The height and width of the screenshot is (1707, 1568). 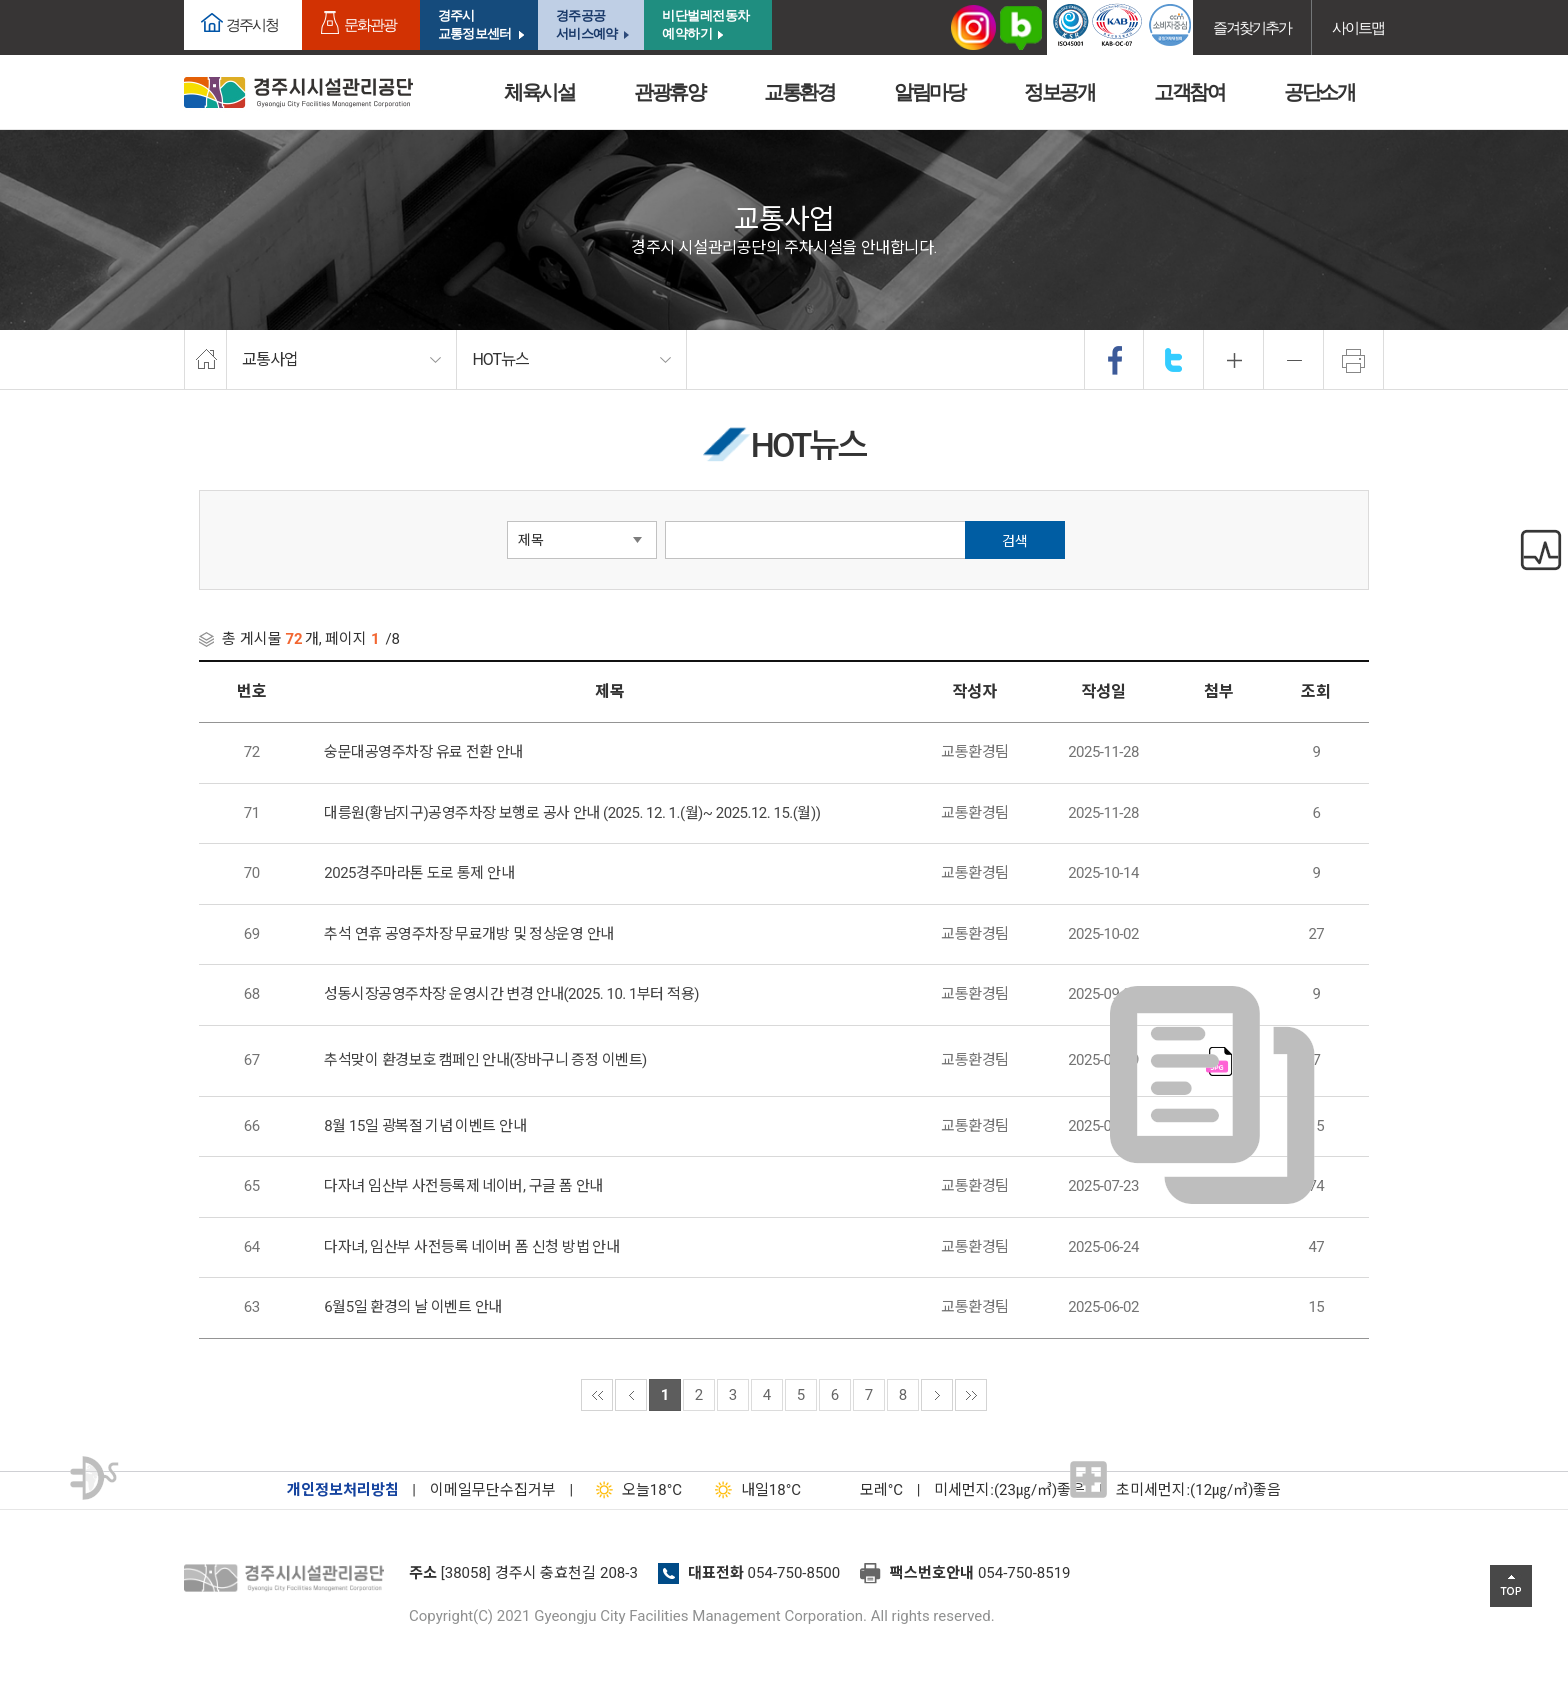 I want to click on view documents or files, so click(x=1219, y=1095).